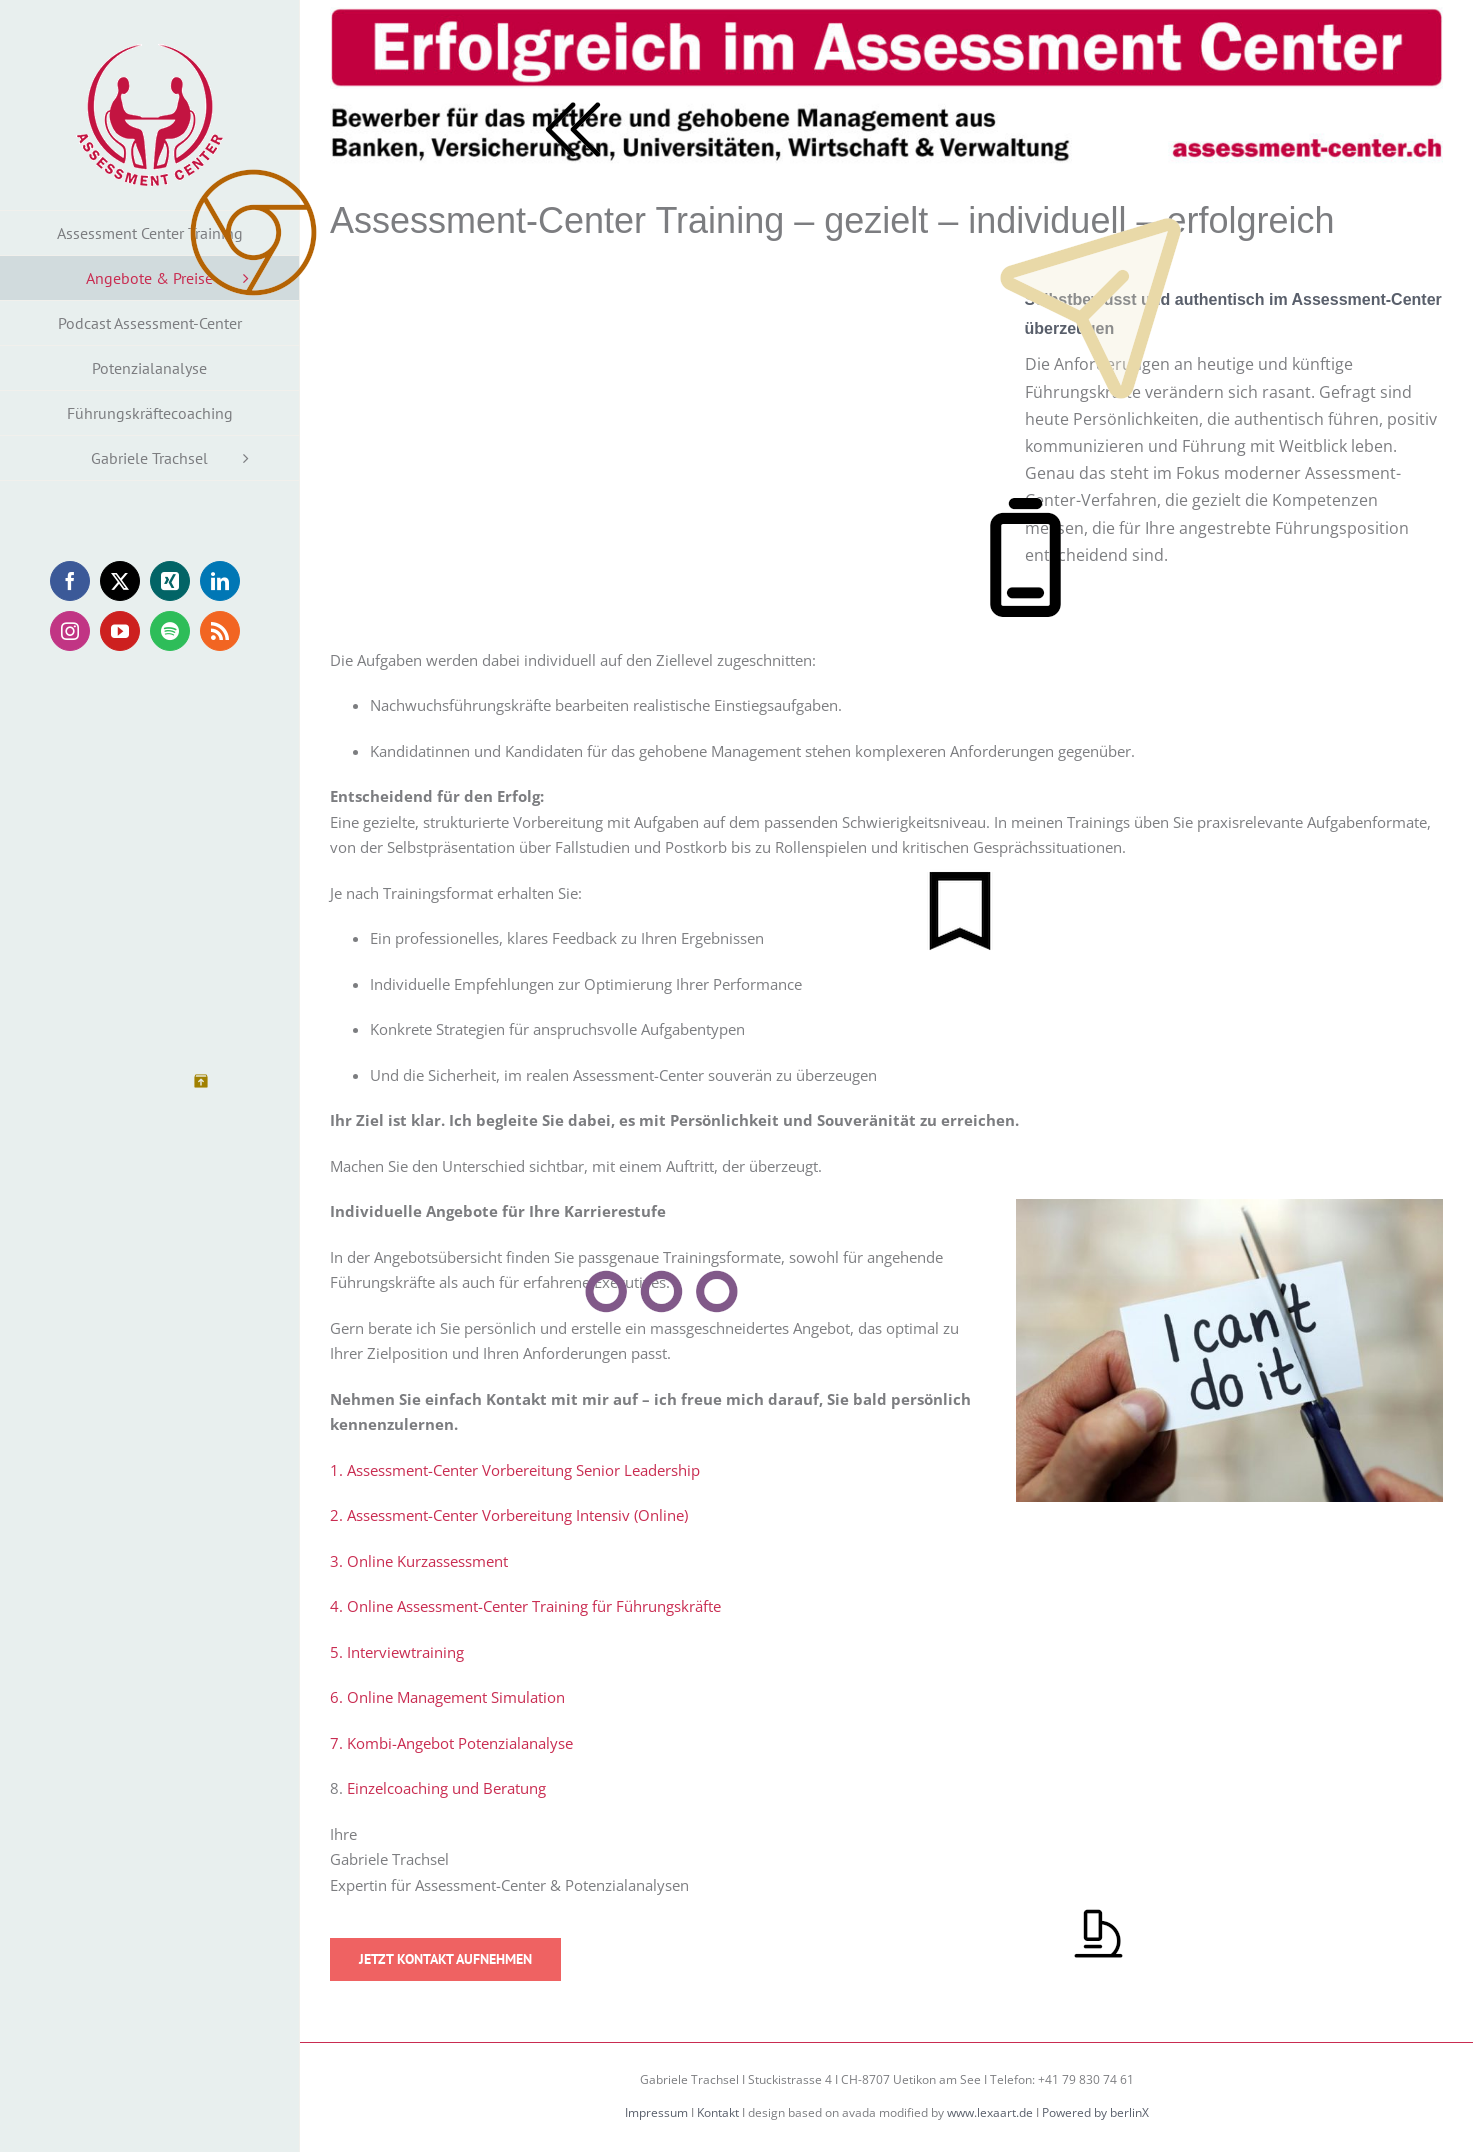 This screenshot has height=2152, width=1473. I want to click on access research or lab tools, so click(1098, 1935).